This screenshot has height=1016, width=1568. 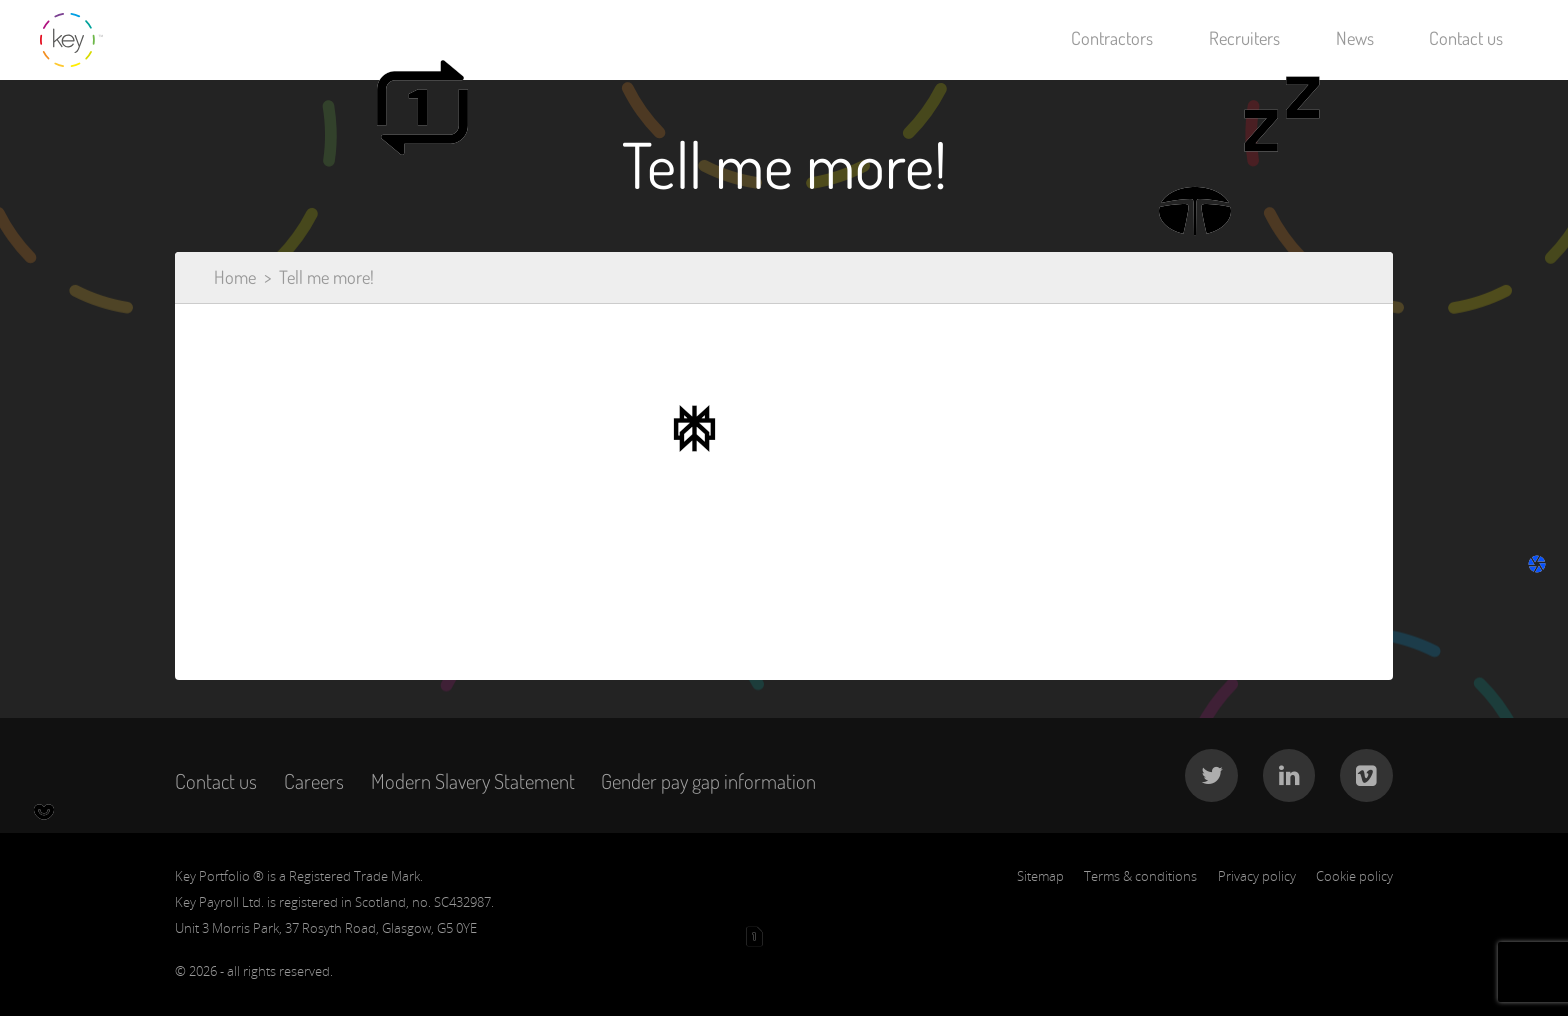 What do you see at coordinates (754, 936) in the screenshot?
I see `indicates primary SIM card slot (SIM 1)` at bounding box center [754, 936].